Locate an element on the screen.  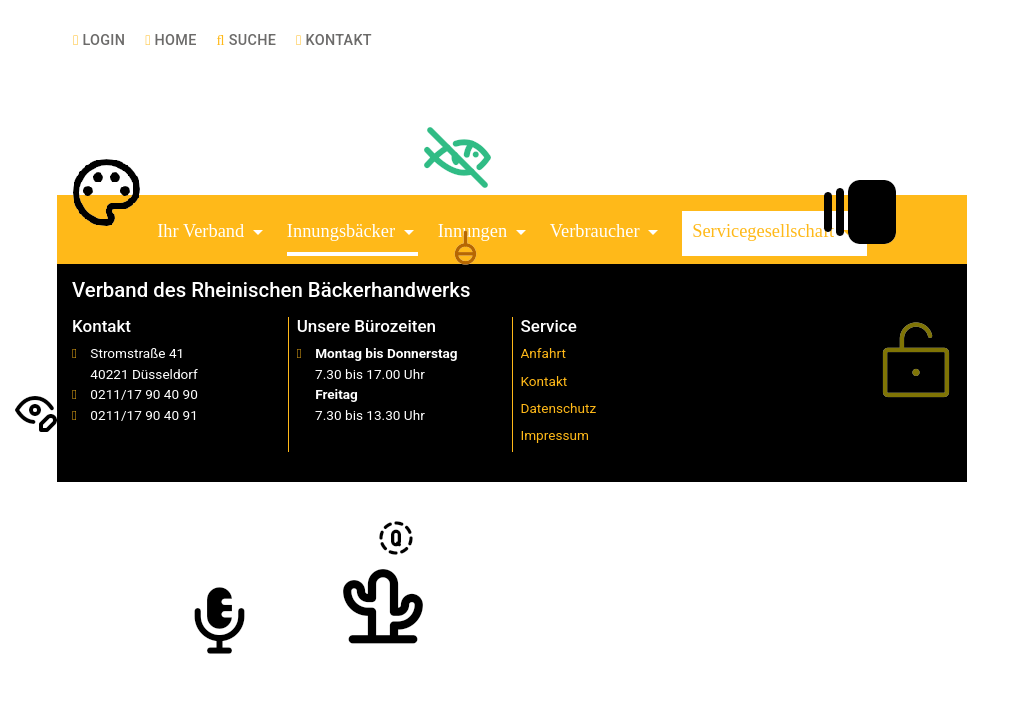
indicates a pending or in-progress queue item is located at coordinates (396, 538).